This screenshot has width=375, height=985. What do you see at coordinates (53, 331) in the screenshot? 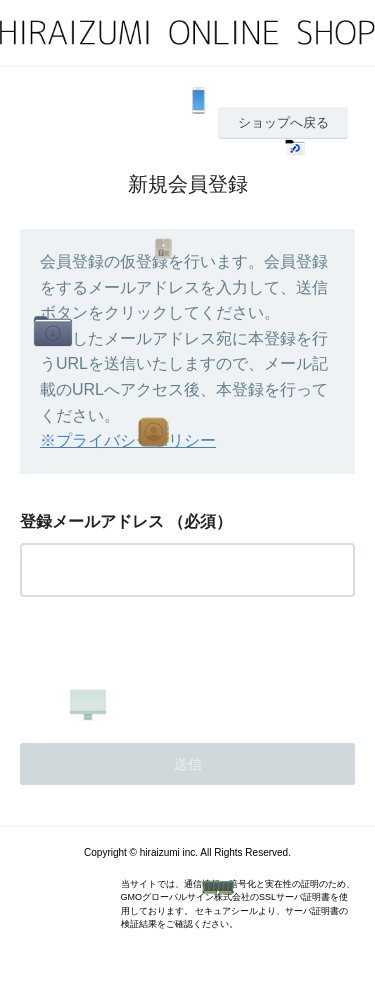
I see `access your downloads folder` at bounding box center [53, 331].